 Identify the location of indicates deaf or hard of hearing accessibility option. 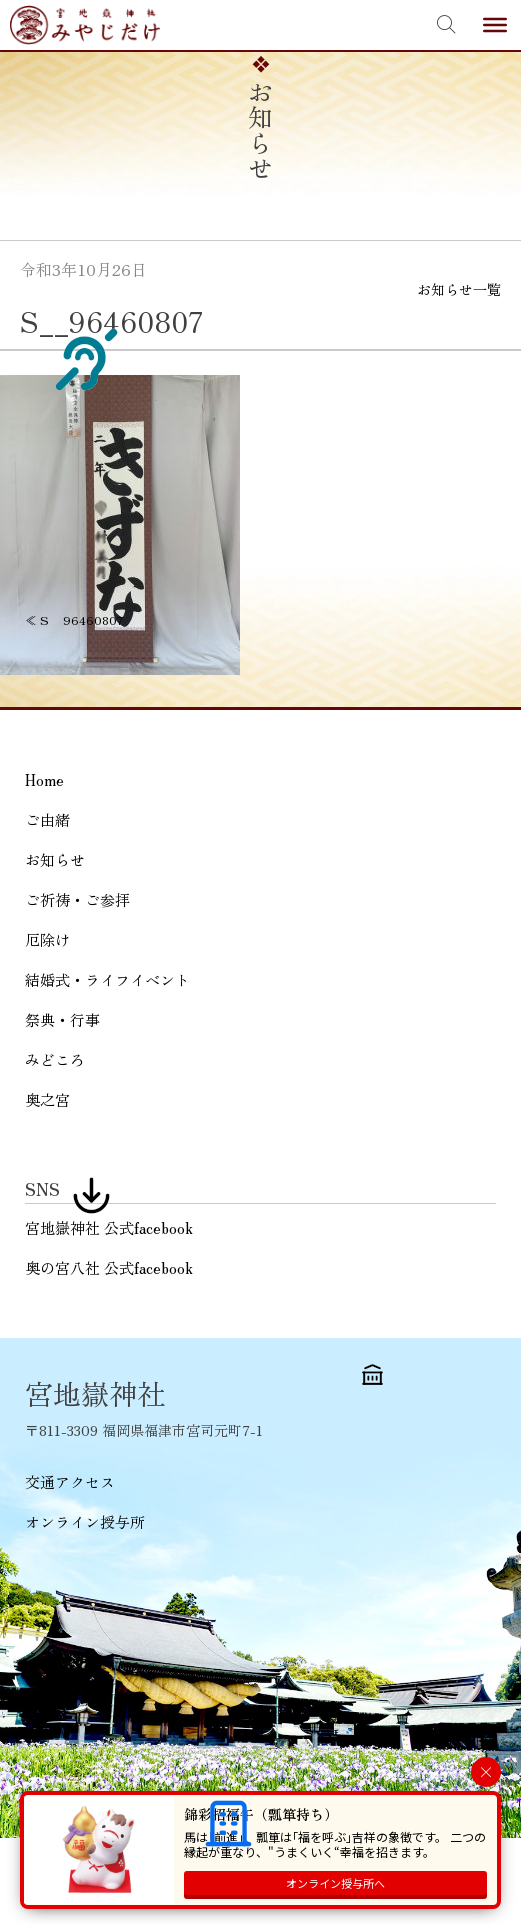
(86, 359).